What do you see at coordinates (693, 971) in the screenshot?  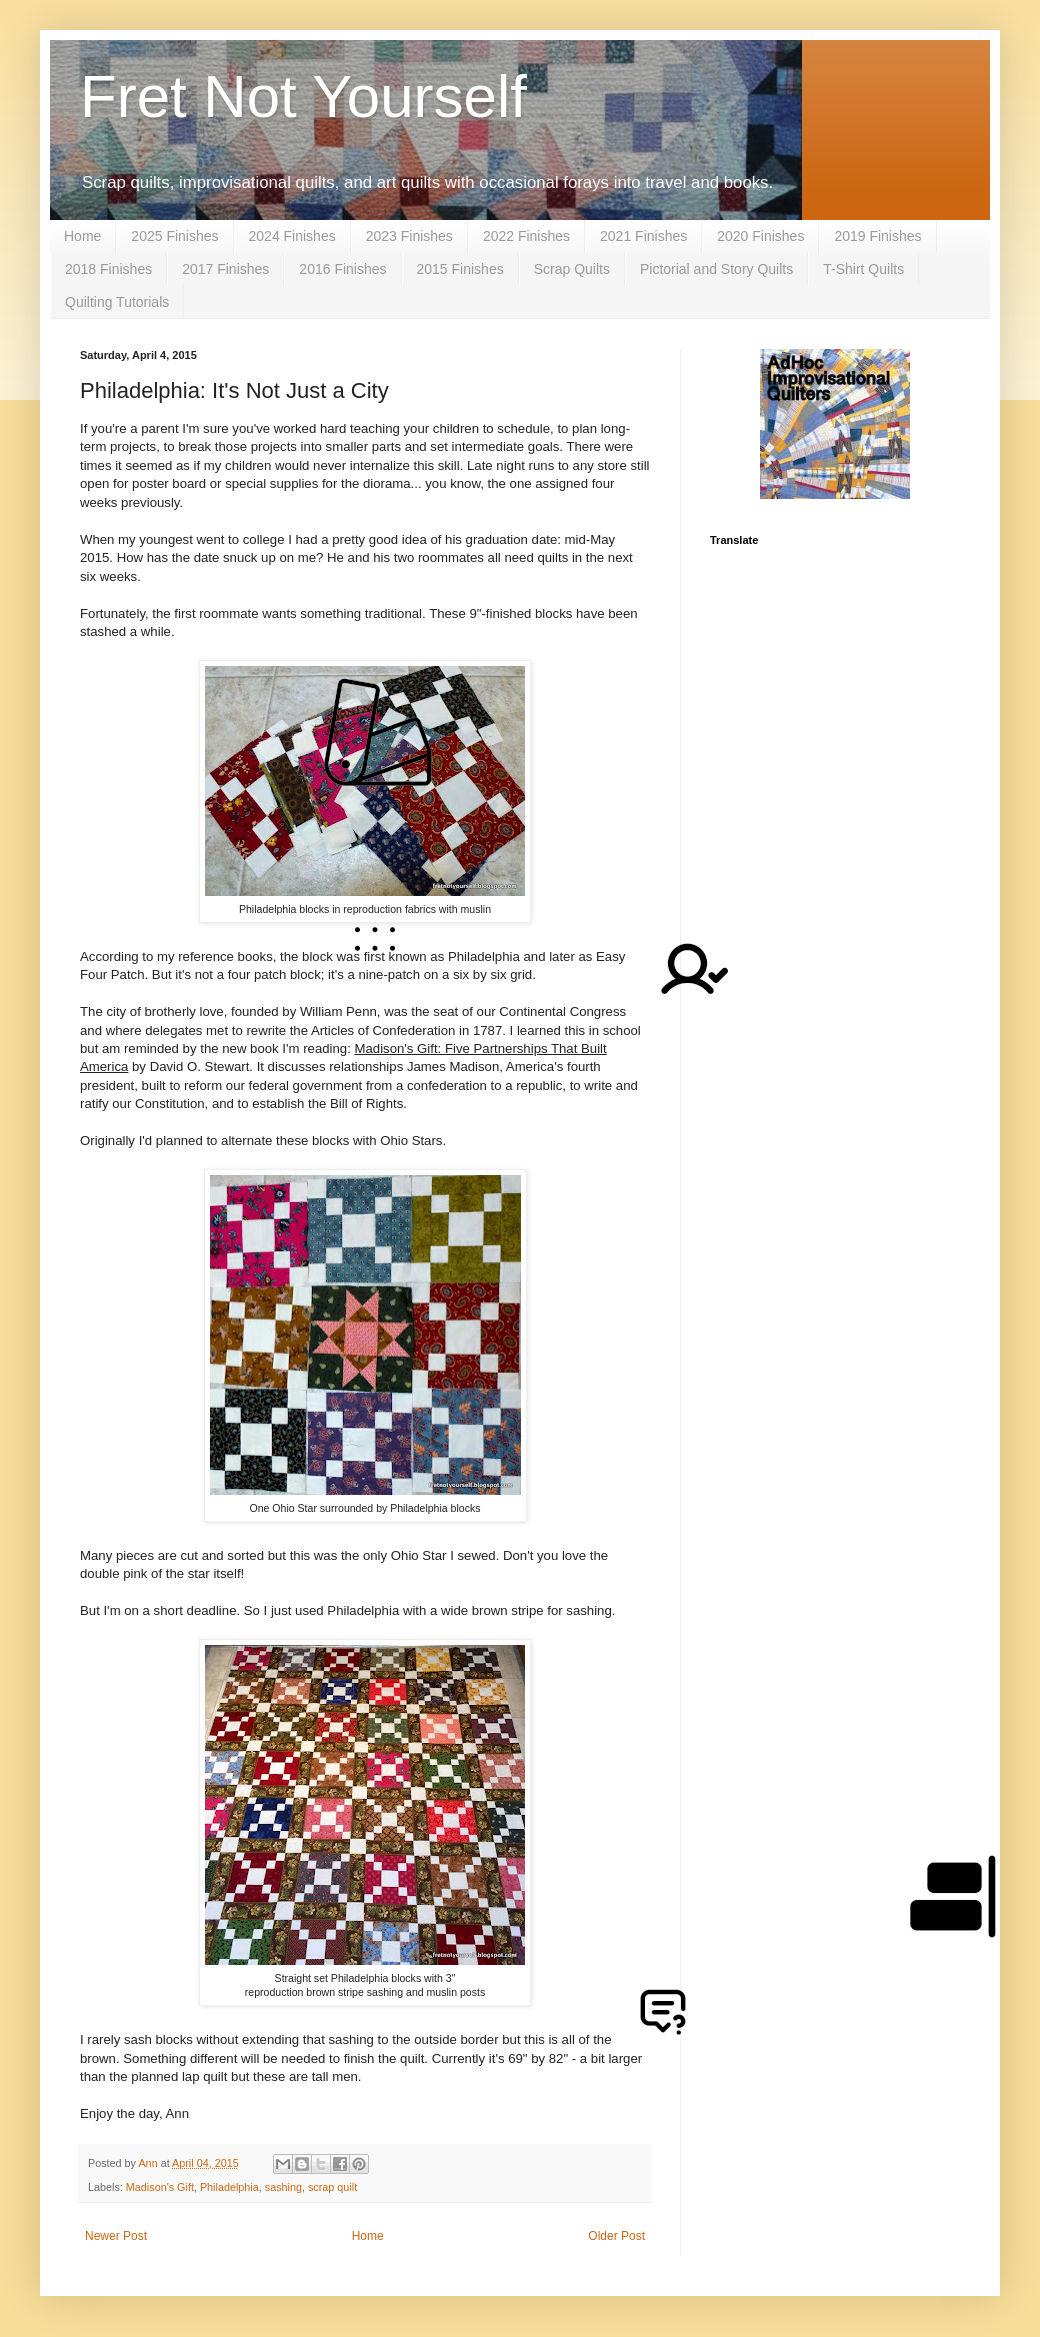 I see `user verified or approved` at bounding box center [693, 971].